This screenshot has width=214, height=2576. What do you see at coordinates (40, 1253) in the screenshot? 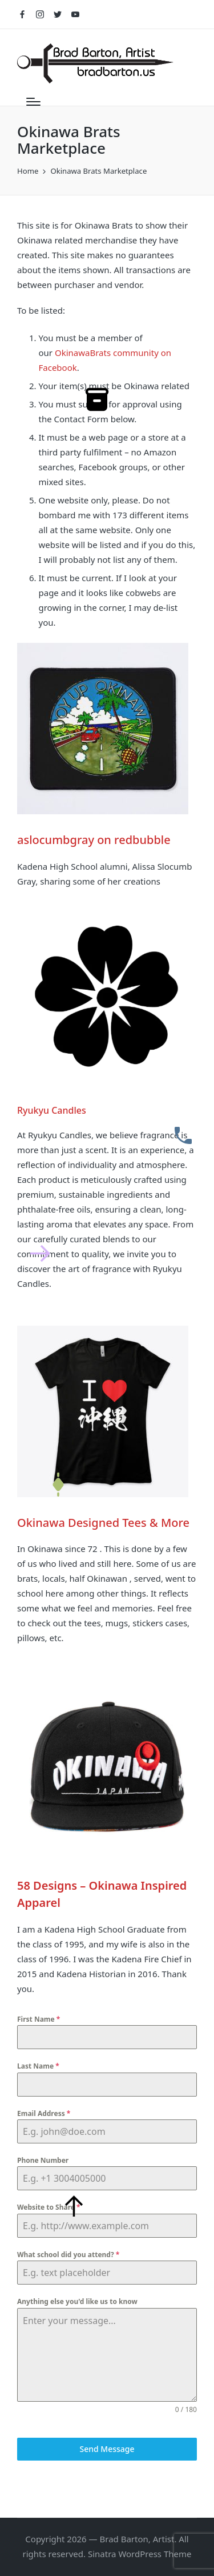
I see `navigate to the next item or page` at bounding box center [40, 1253].